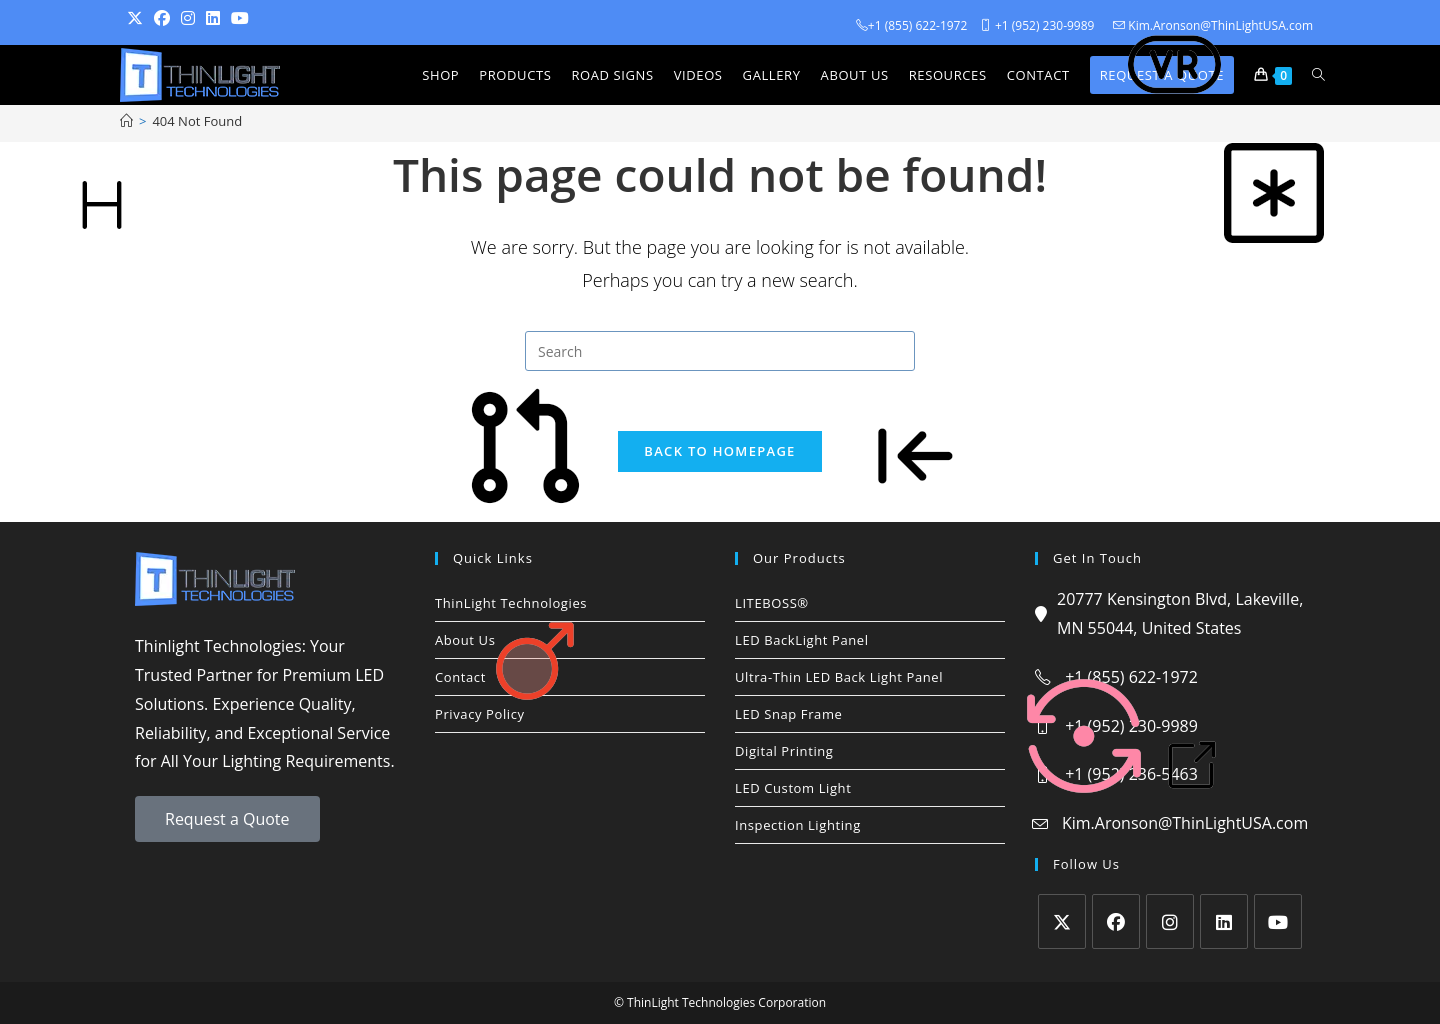 This screenshot has height=1024, width=1440. What do you see at coordinates (1084, 736) in the screenshot?
I see `reopen a previously closed issue` at bounding box center [1084, 736].